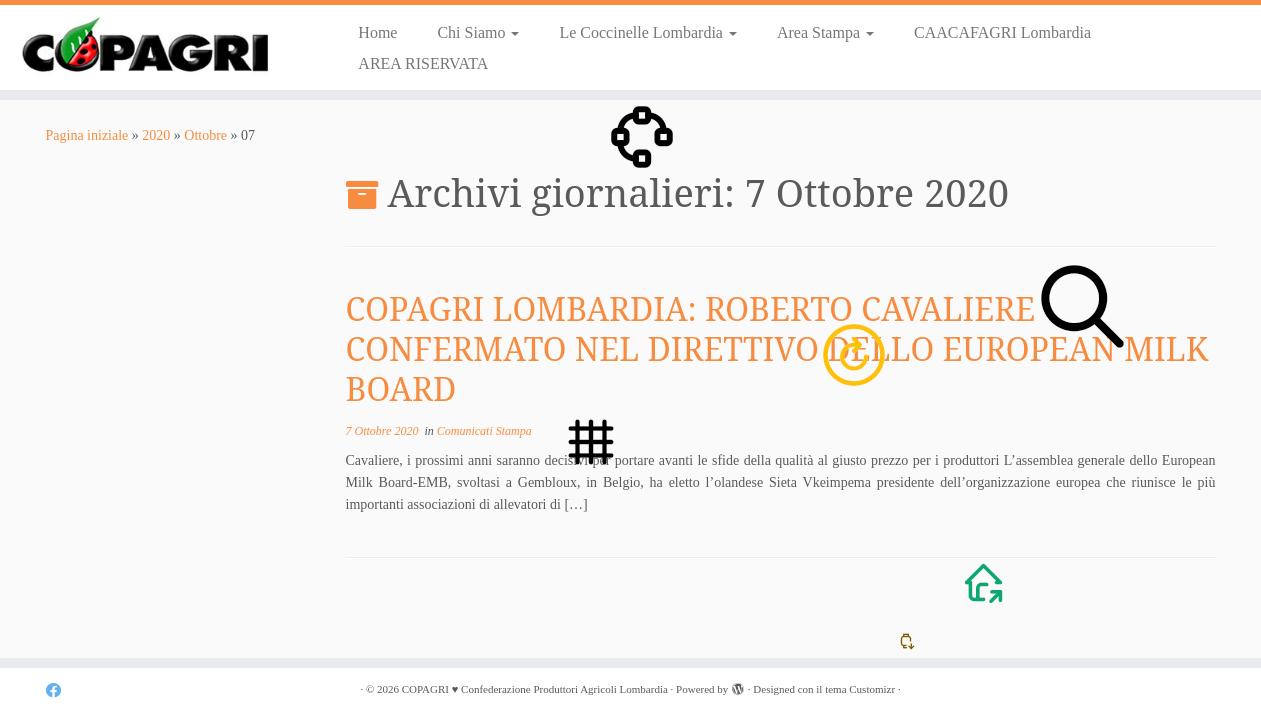  Describe the element at coordinates (854, 355) in the screenshot. I see `refresh or reload content` at that location.